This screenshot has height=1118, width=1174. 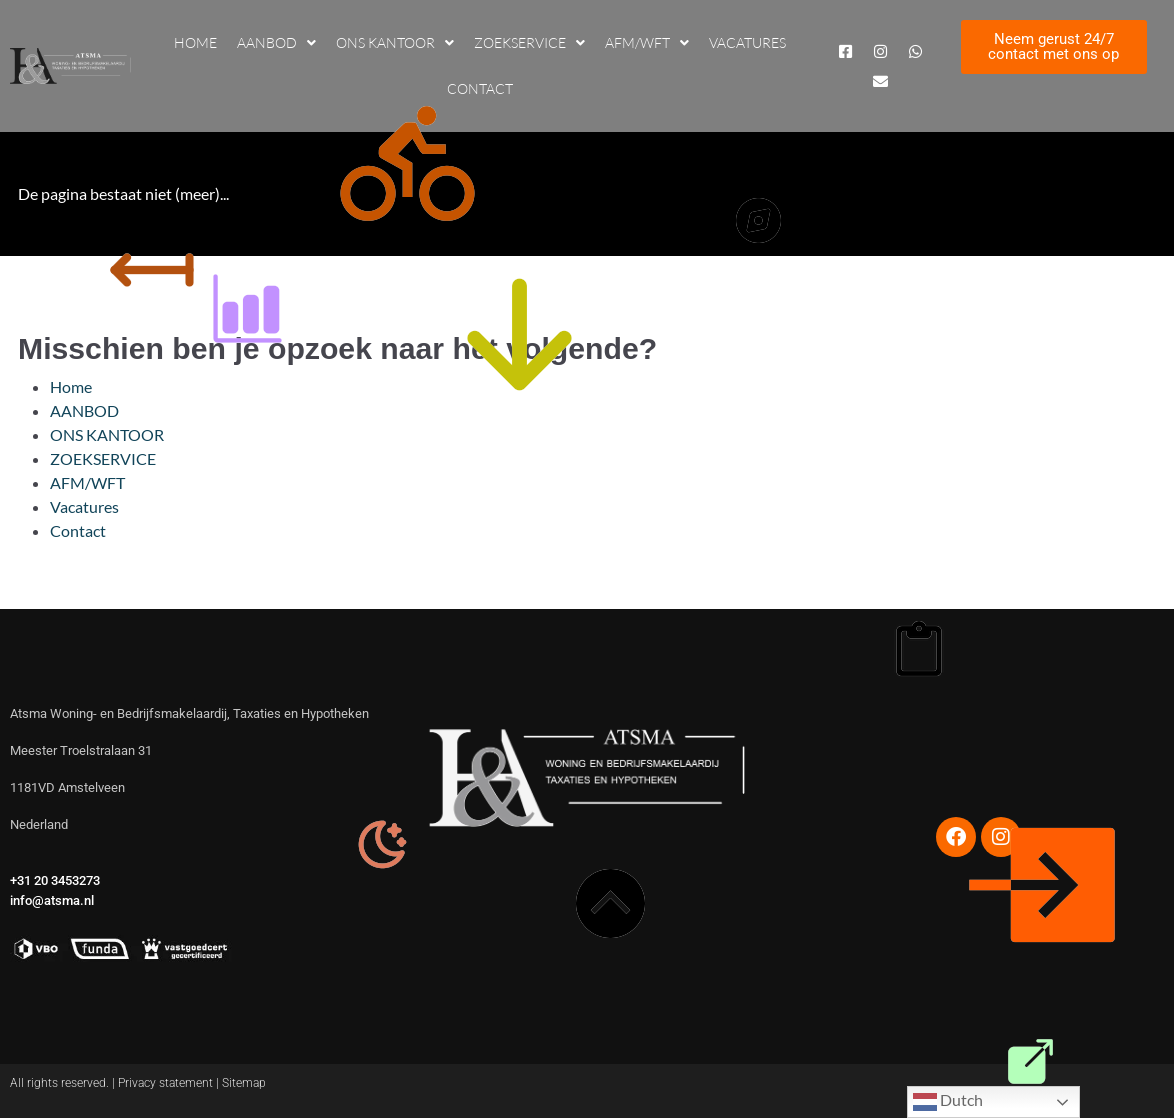 What do you see at coordinates (407, 163) in the screenshot?
I see `access bike-related features or cycling mode` at bounding box center [407, 163].